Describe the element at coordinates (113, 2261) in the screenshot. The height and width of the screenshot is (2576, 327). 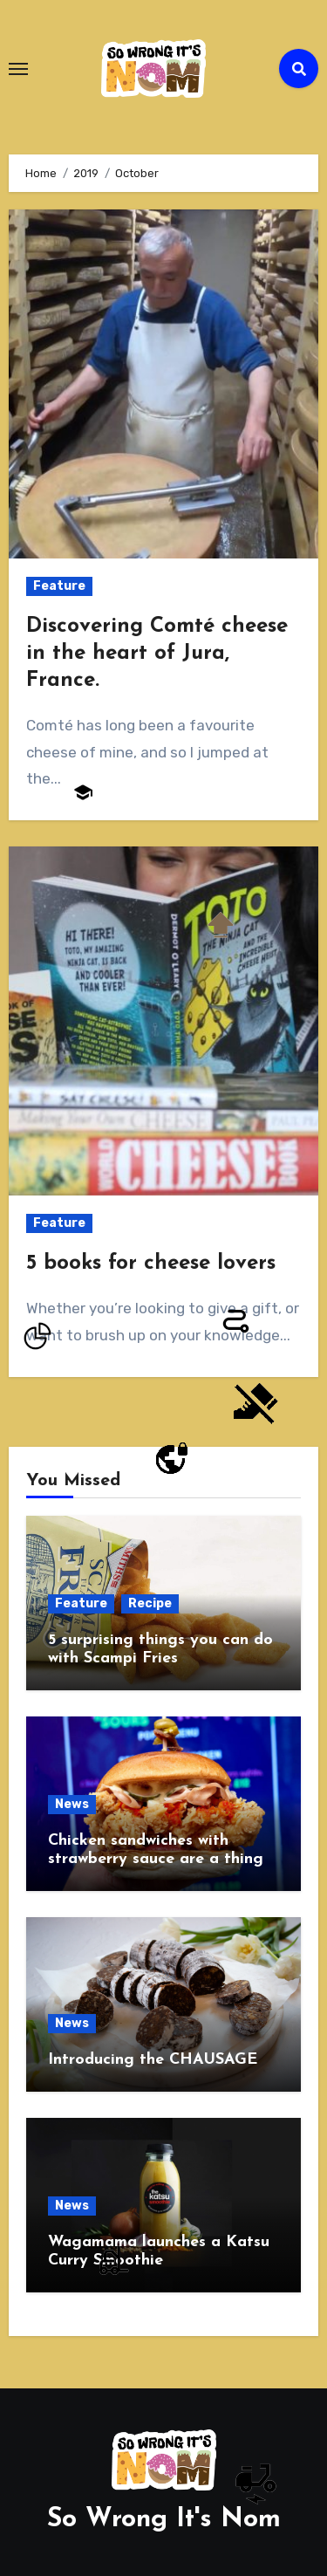
I see `access warehouse or inventory management` at that location.